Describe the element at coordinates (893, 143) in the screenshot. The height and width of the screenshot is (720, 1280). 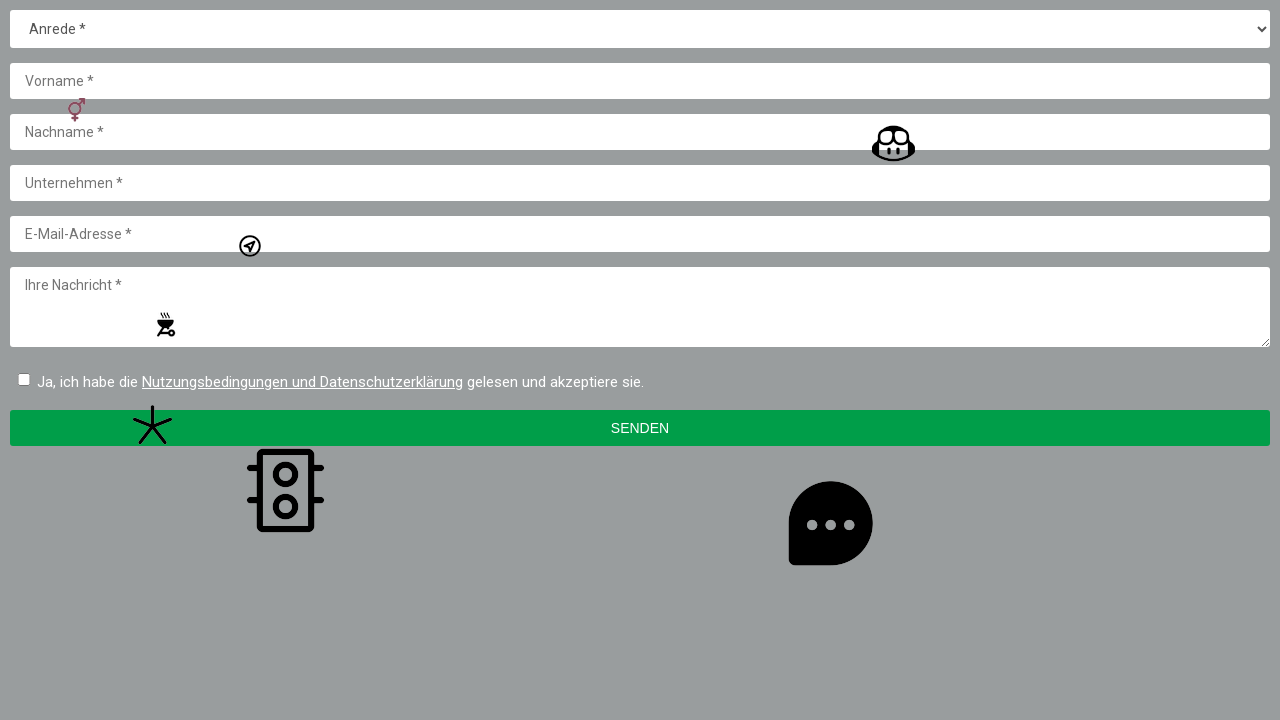
I see `access GitHub Copilot AI assistant` at that location.